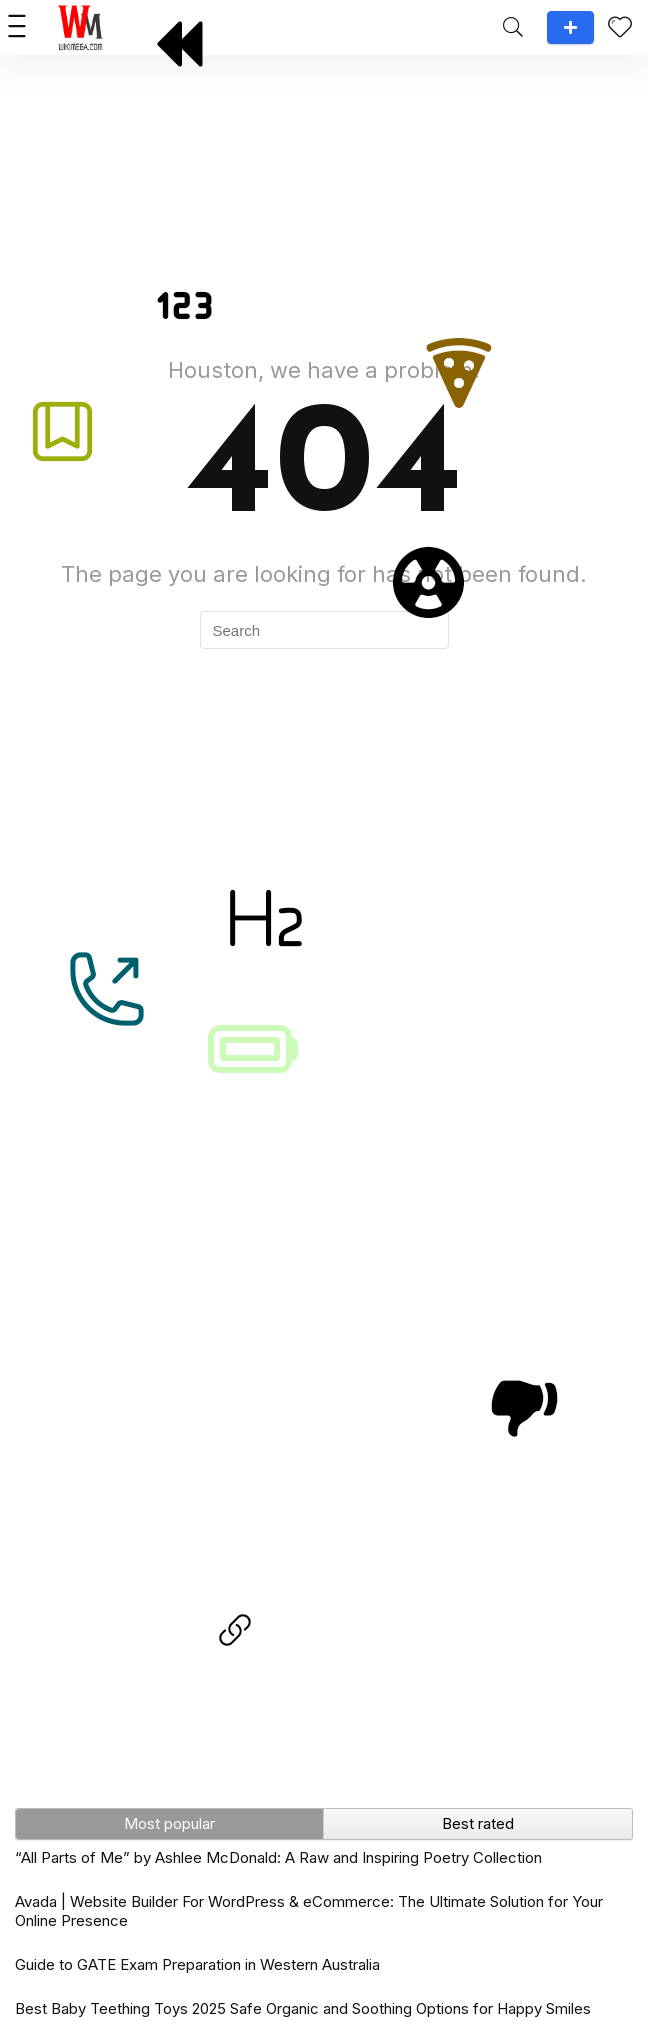 This screenshot has height=2033, width=648. What do you see at coordinates (266, 918) in the screenshot?
I see `format text as heading level 2` at bounding box center [266, 918].